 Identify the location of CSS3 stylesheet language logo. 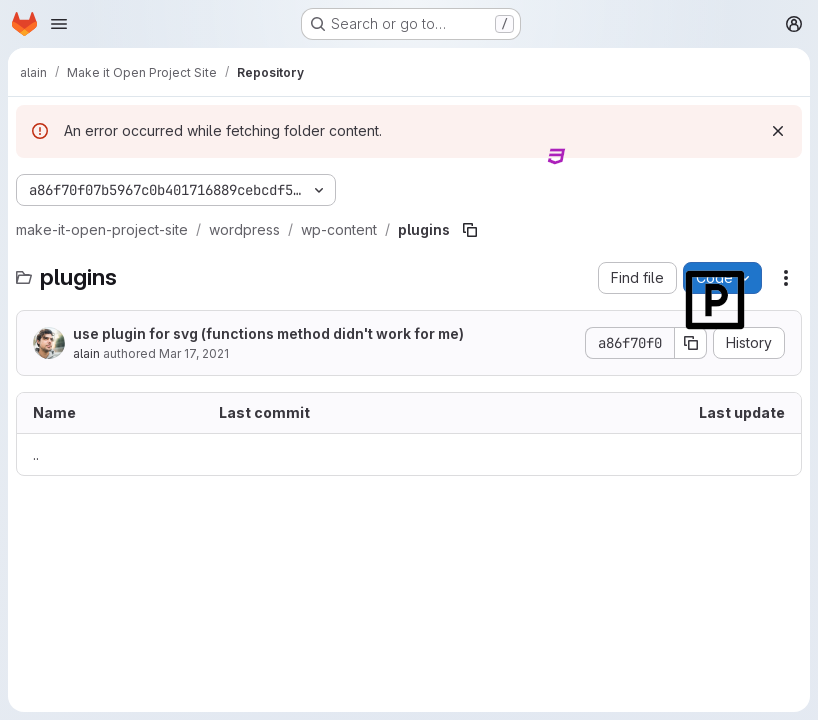
(556, 156).